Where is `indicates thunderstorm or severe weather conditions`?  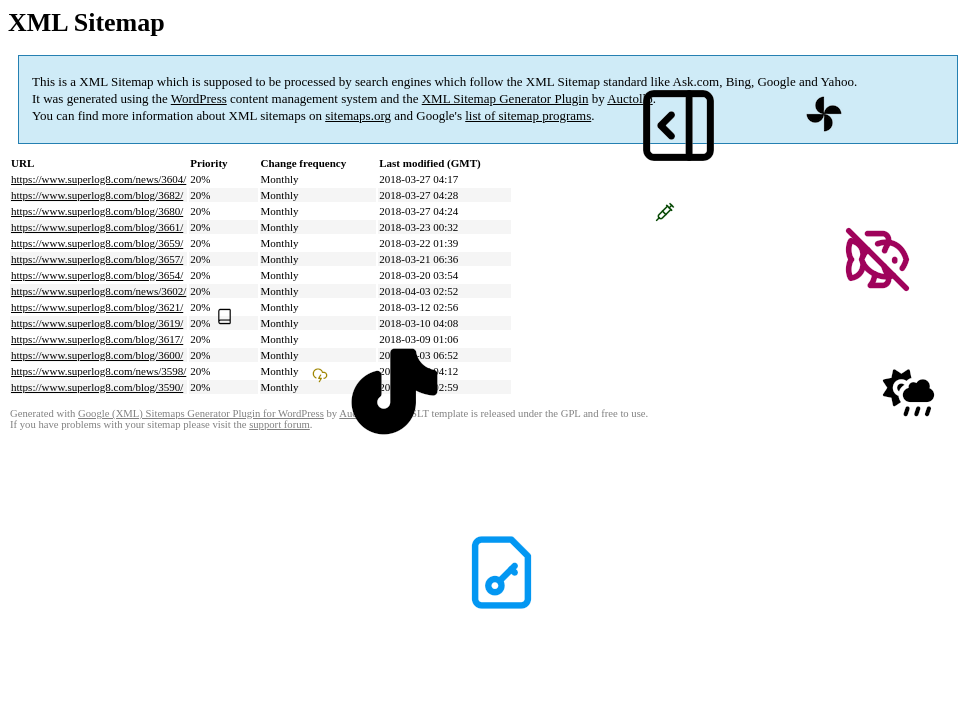
indicates thunderstorm or severe weather conditions is located at coordinates (320, 375).